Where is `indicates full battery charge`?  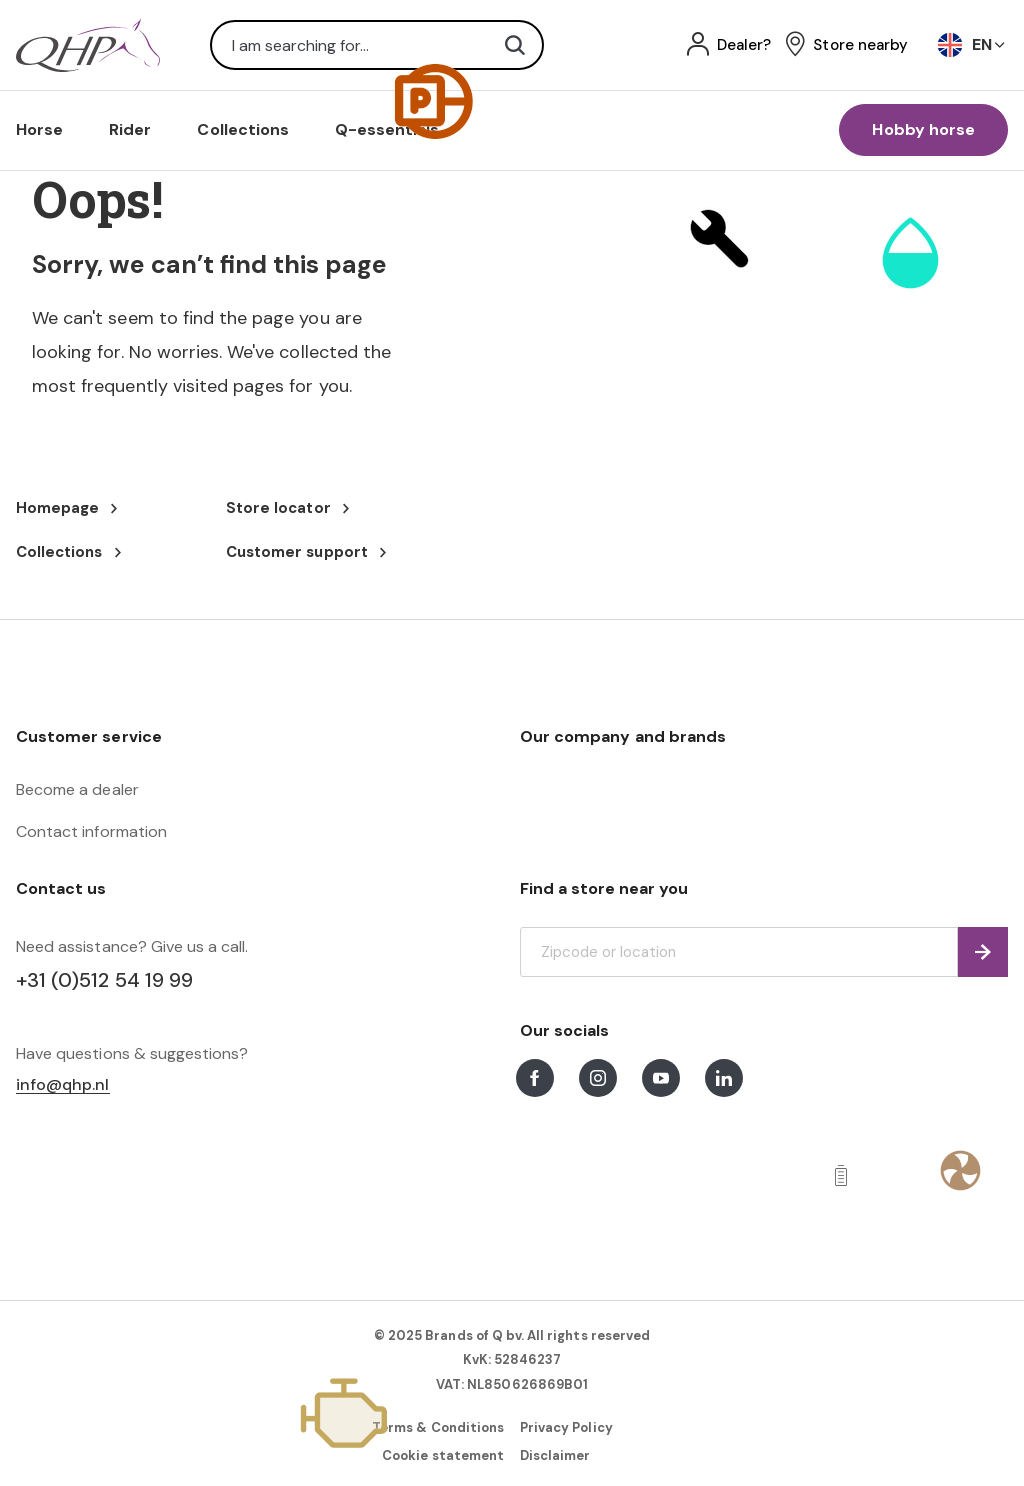
indicates full battery charge is located at coordinates (841, 1176).